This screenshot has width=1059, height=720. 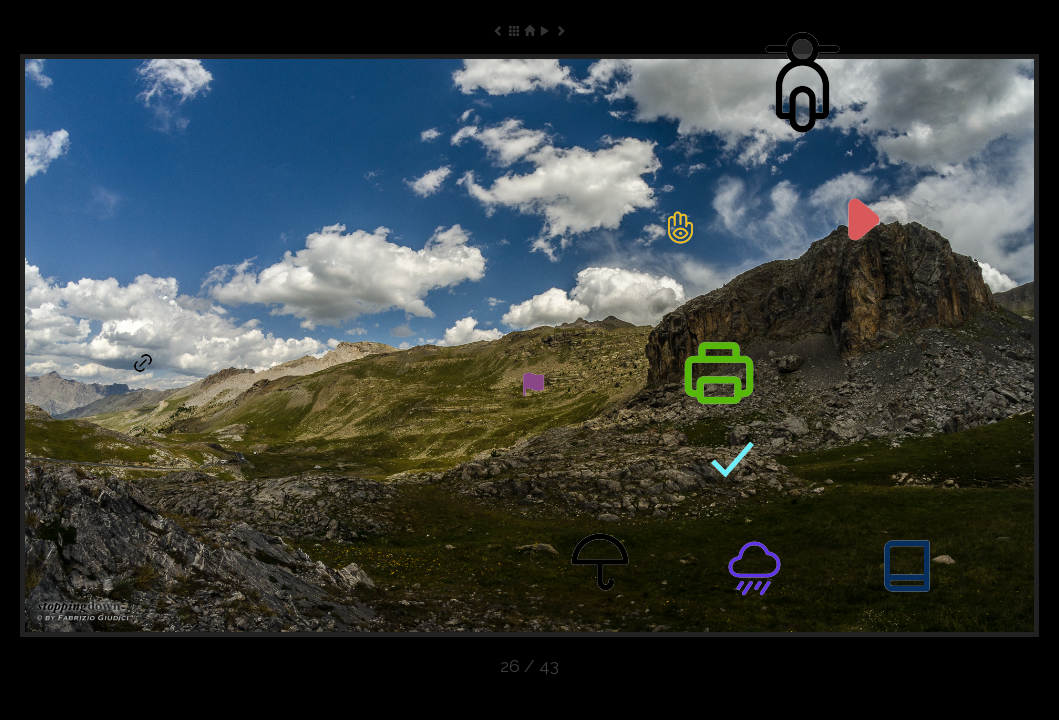 I want to click on select moped or scooter delivery option, so click(x=802, y=82).